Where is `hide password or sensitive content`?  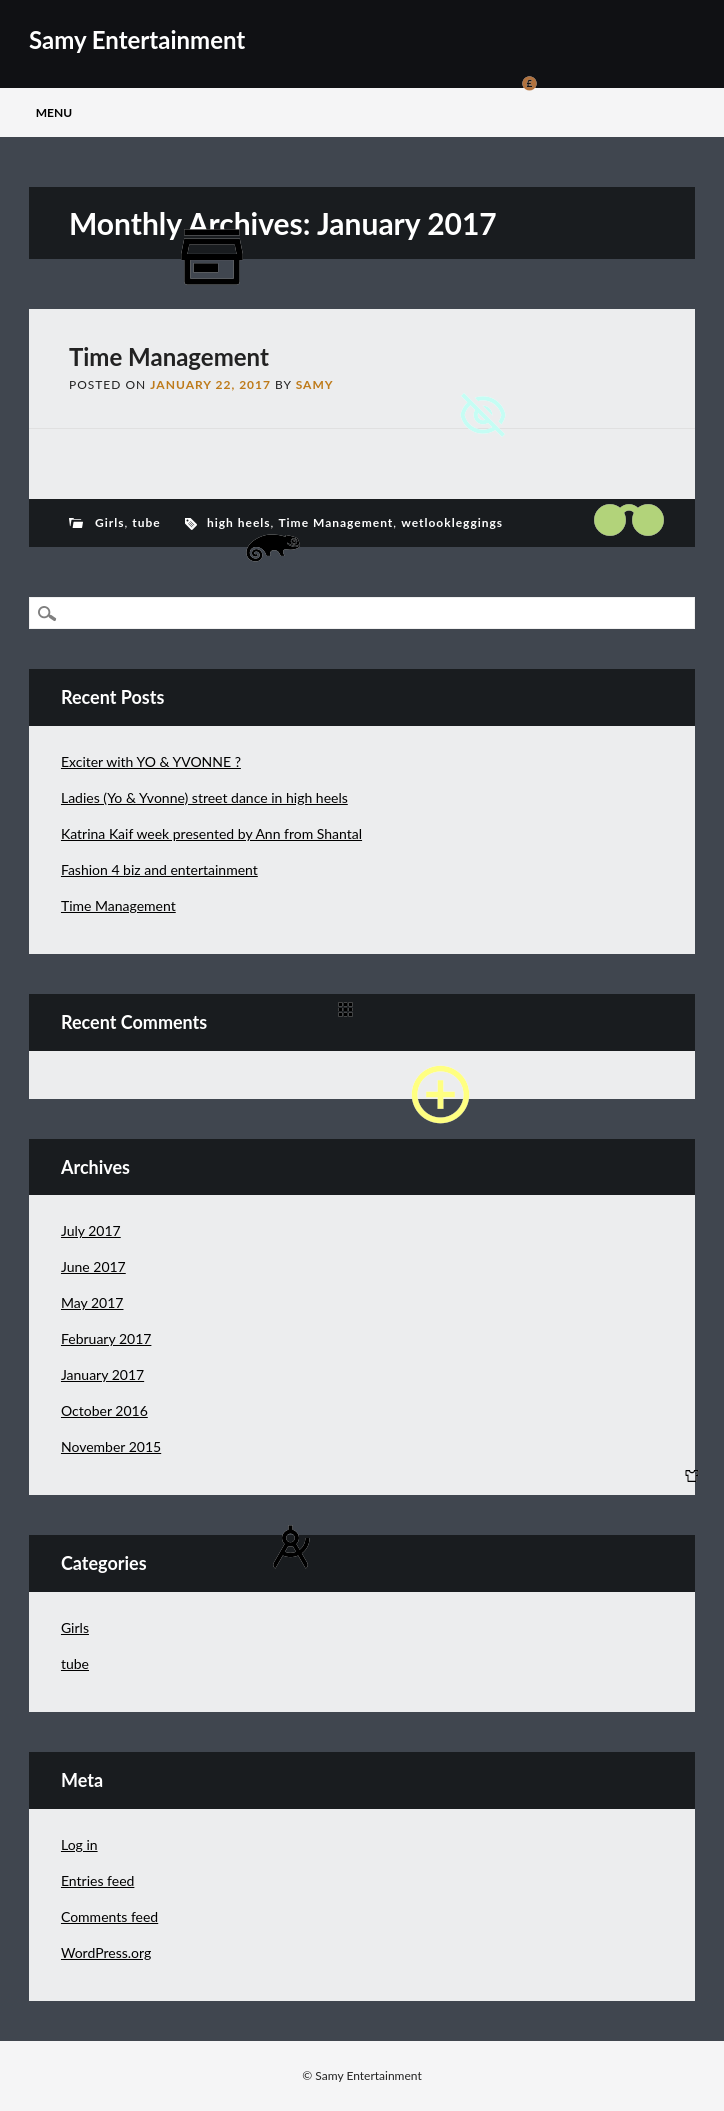
hide password or sensitive content is located at coordinates (483, 415).